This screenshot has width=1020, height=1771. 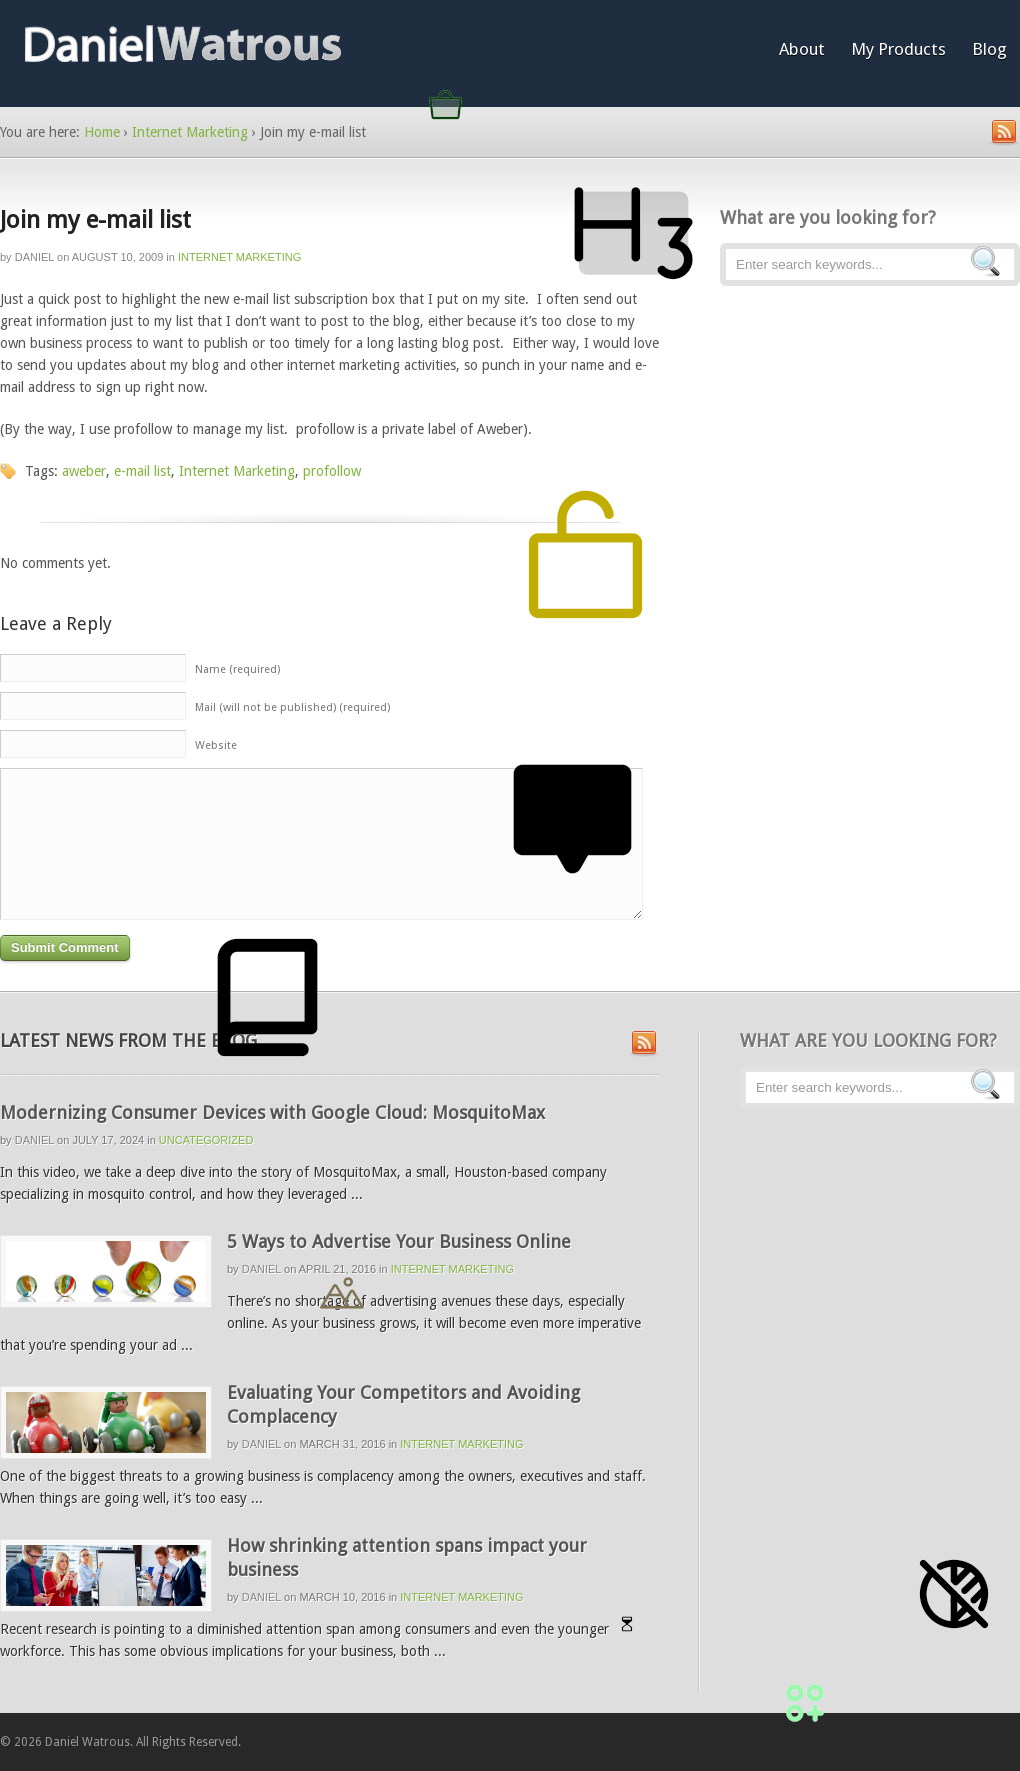 What do you see at coordinates (585, 561) in the screenshot?
I see `unlock or access secured content` at bounding box center [585, 561].